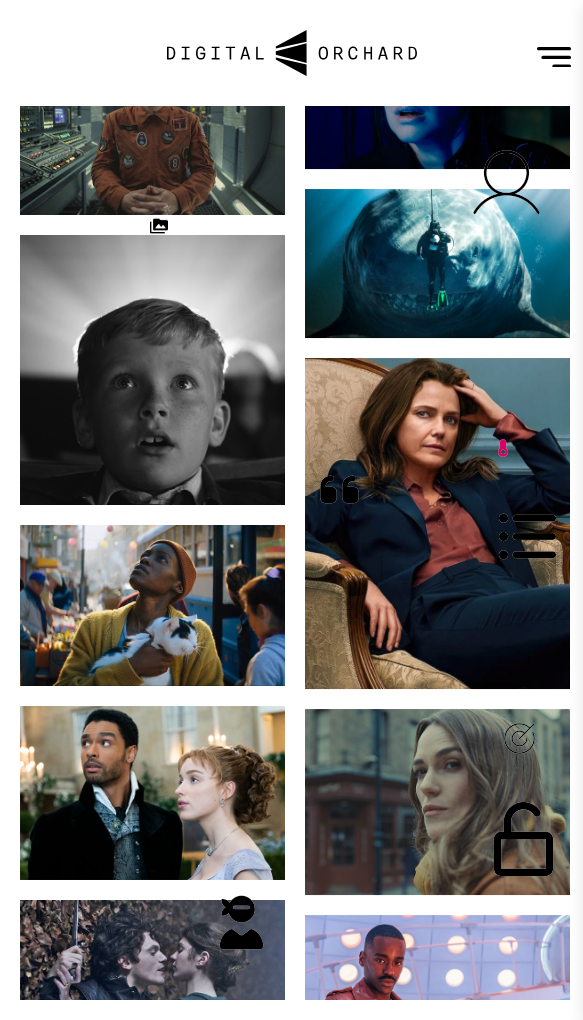 The width and height of the screenshot is (583, 1020). I want to click on unlock or unsecure an item, so click(523, 841).